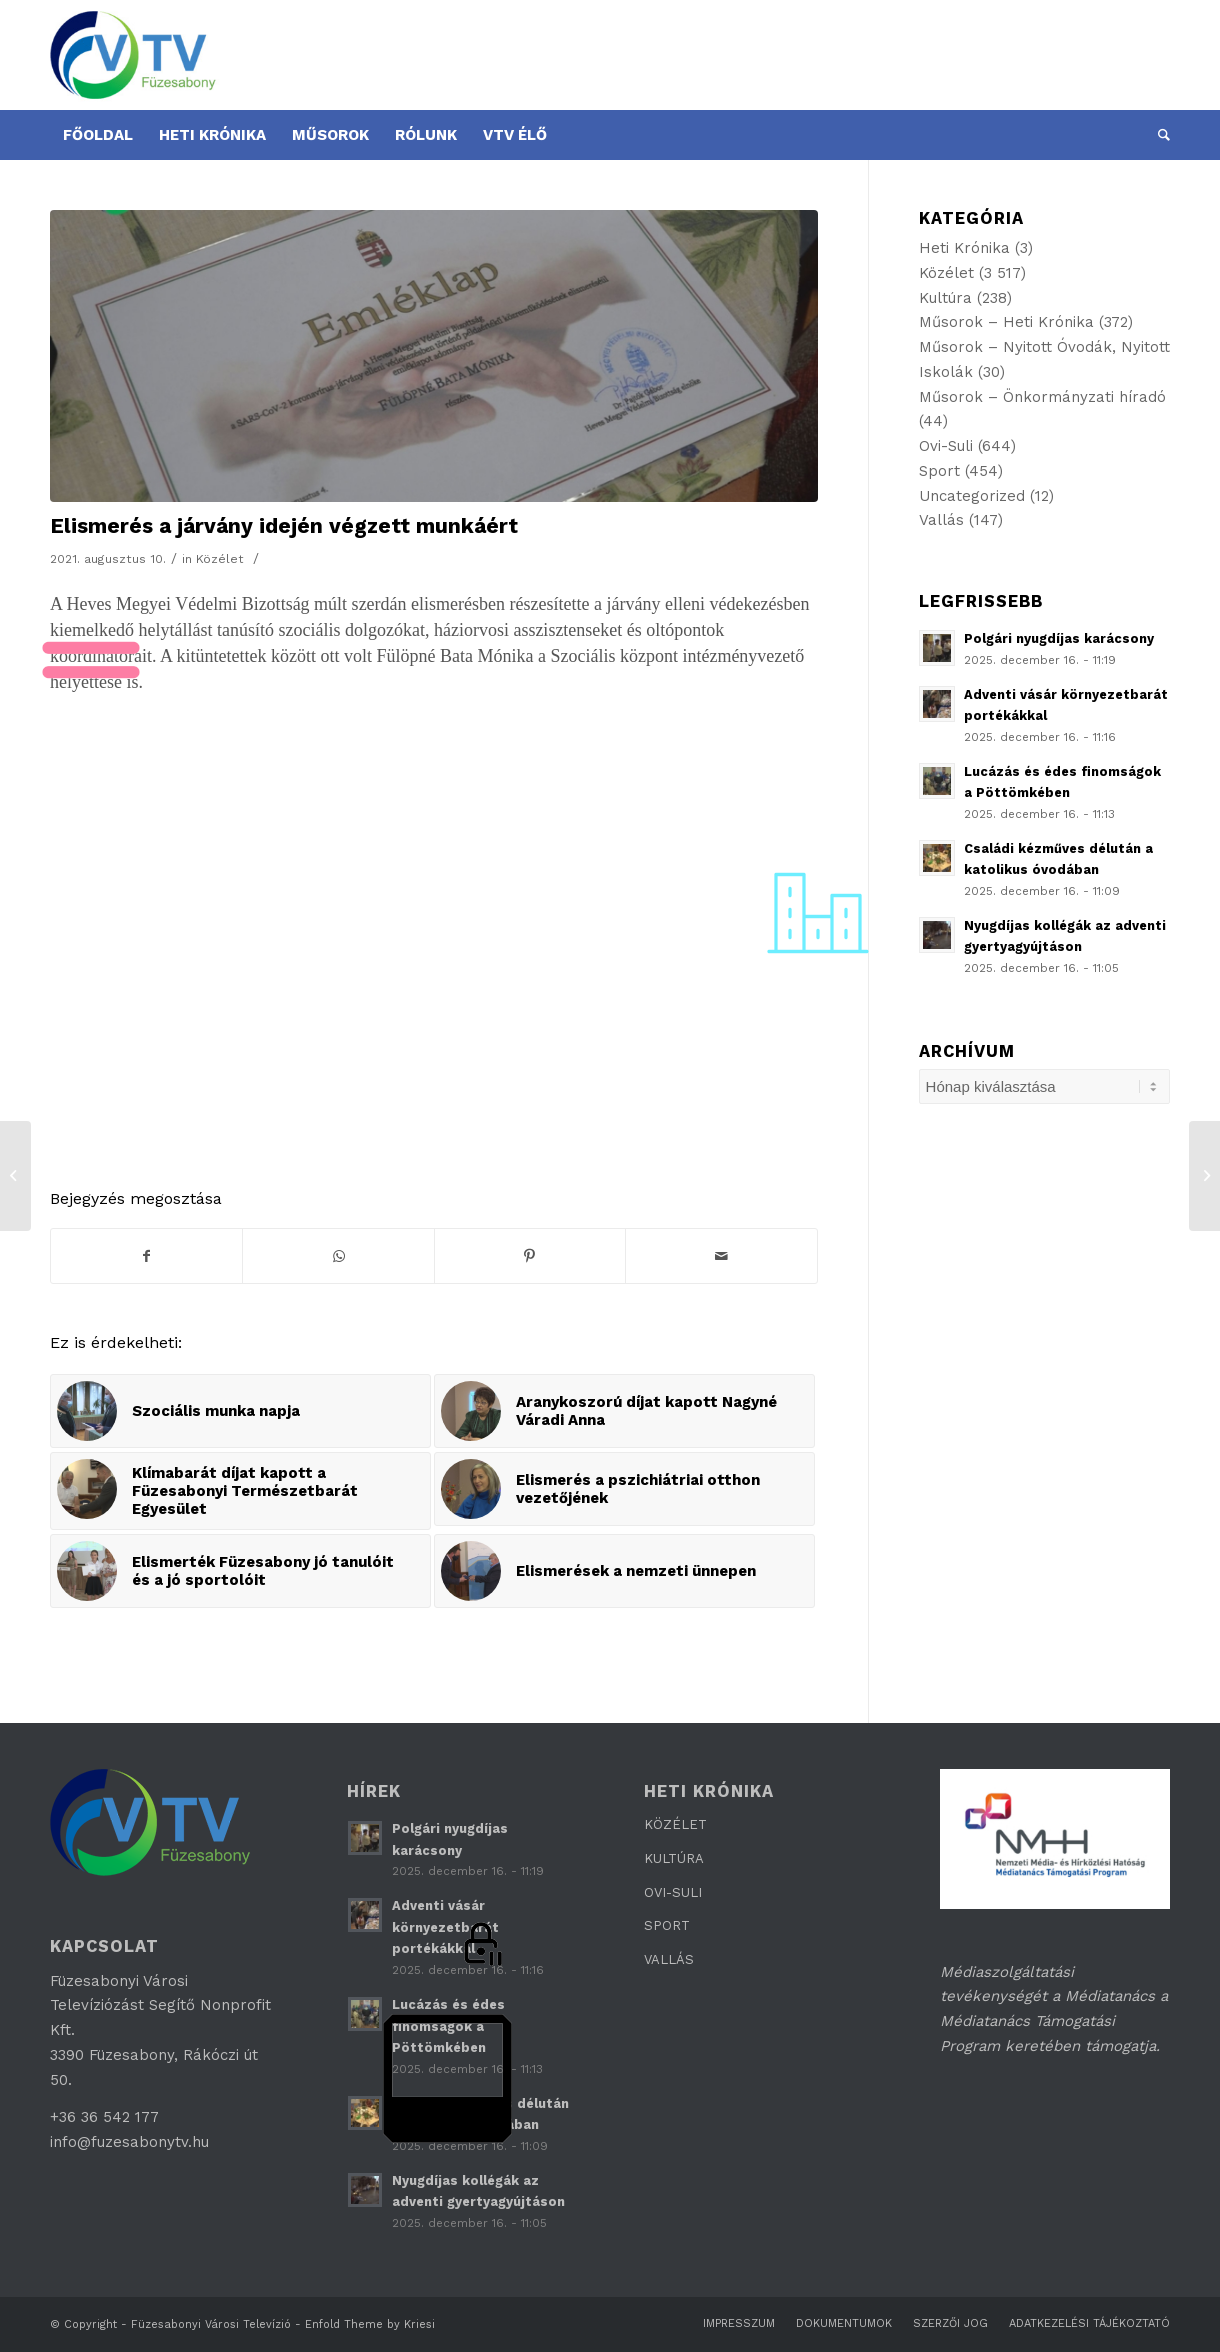 Image resolution: width=1220 pixels, height=2352 pixels. What do you see at coordinates (91, 660) in the screenshot?
I see `indicates equality or balance between values` at bounding box center [91, 660].